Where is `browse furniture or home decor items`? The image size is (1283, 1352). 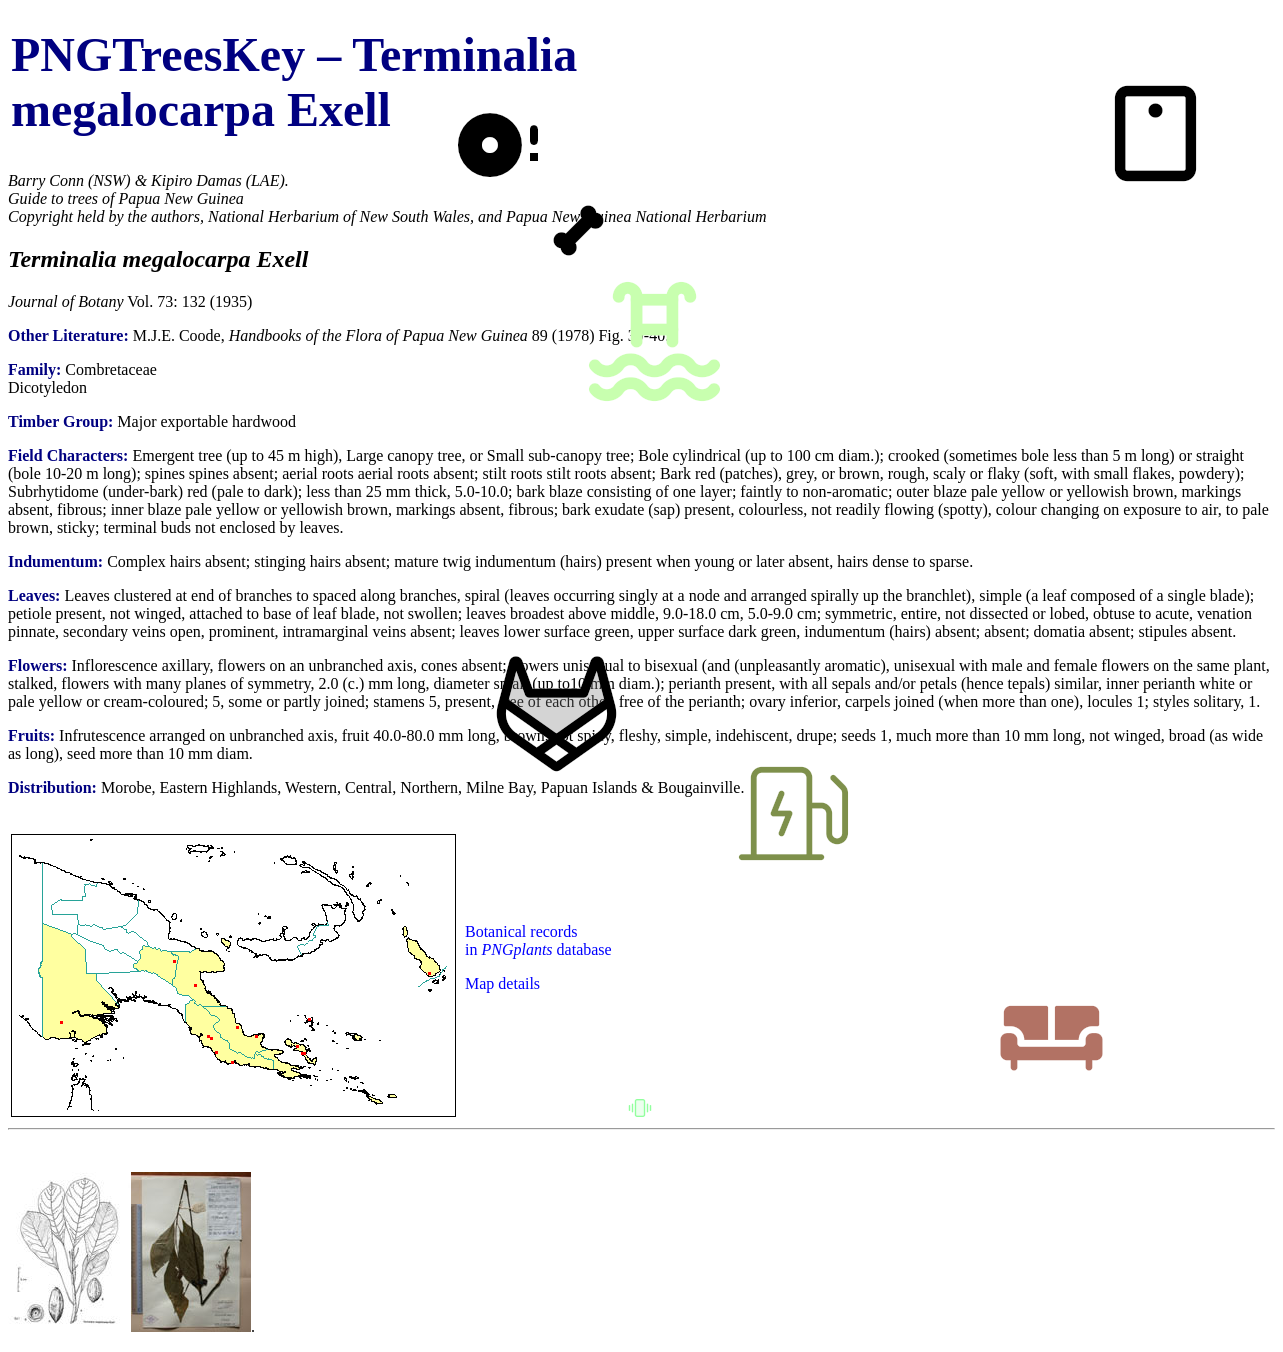
browse furniture or home decor items is located at coordinates (1051, 1036).